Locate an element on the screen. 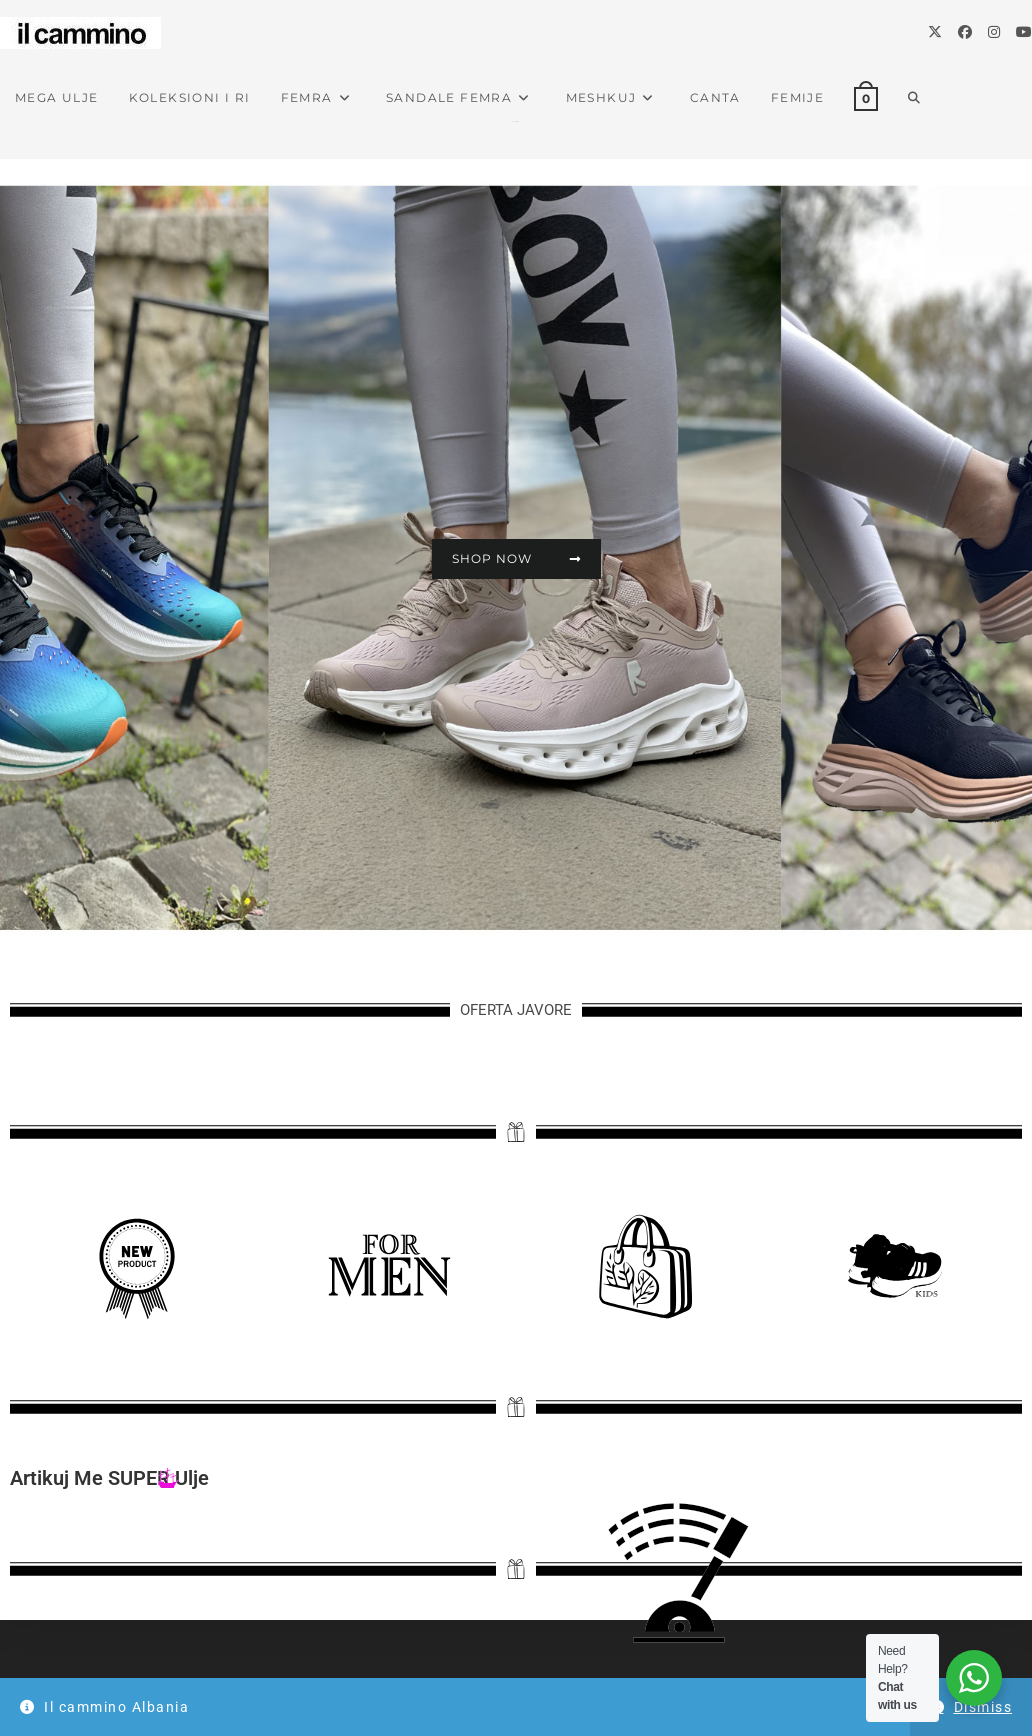 The height and width of the screenshot is (1736, 1032). access naval or ship-related game content is located at coordinates (168, 1478).